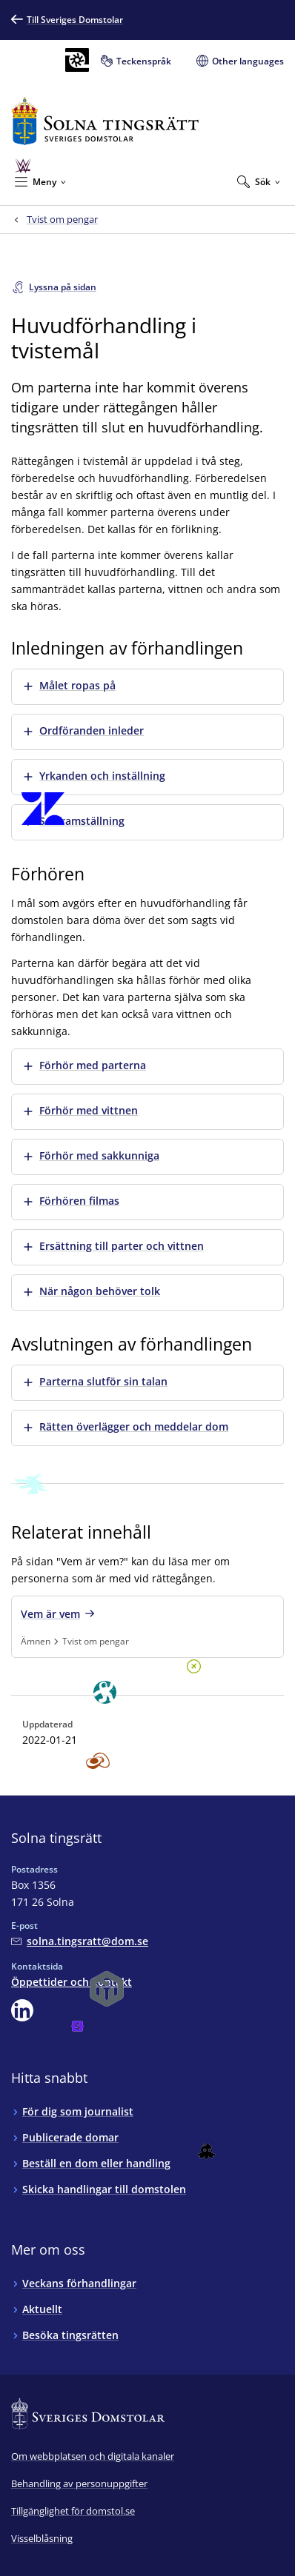  Describe the element at coordinates (43, 809) in the screenshot. I see `open zendesk support portal` at that location.